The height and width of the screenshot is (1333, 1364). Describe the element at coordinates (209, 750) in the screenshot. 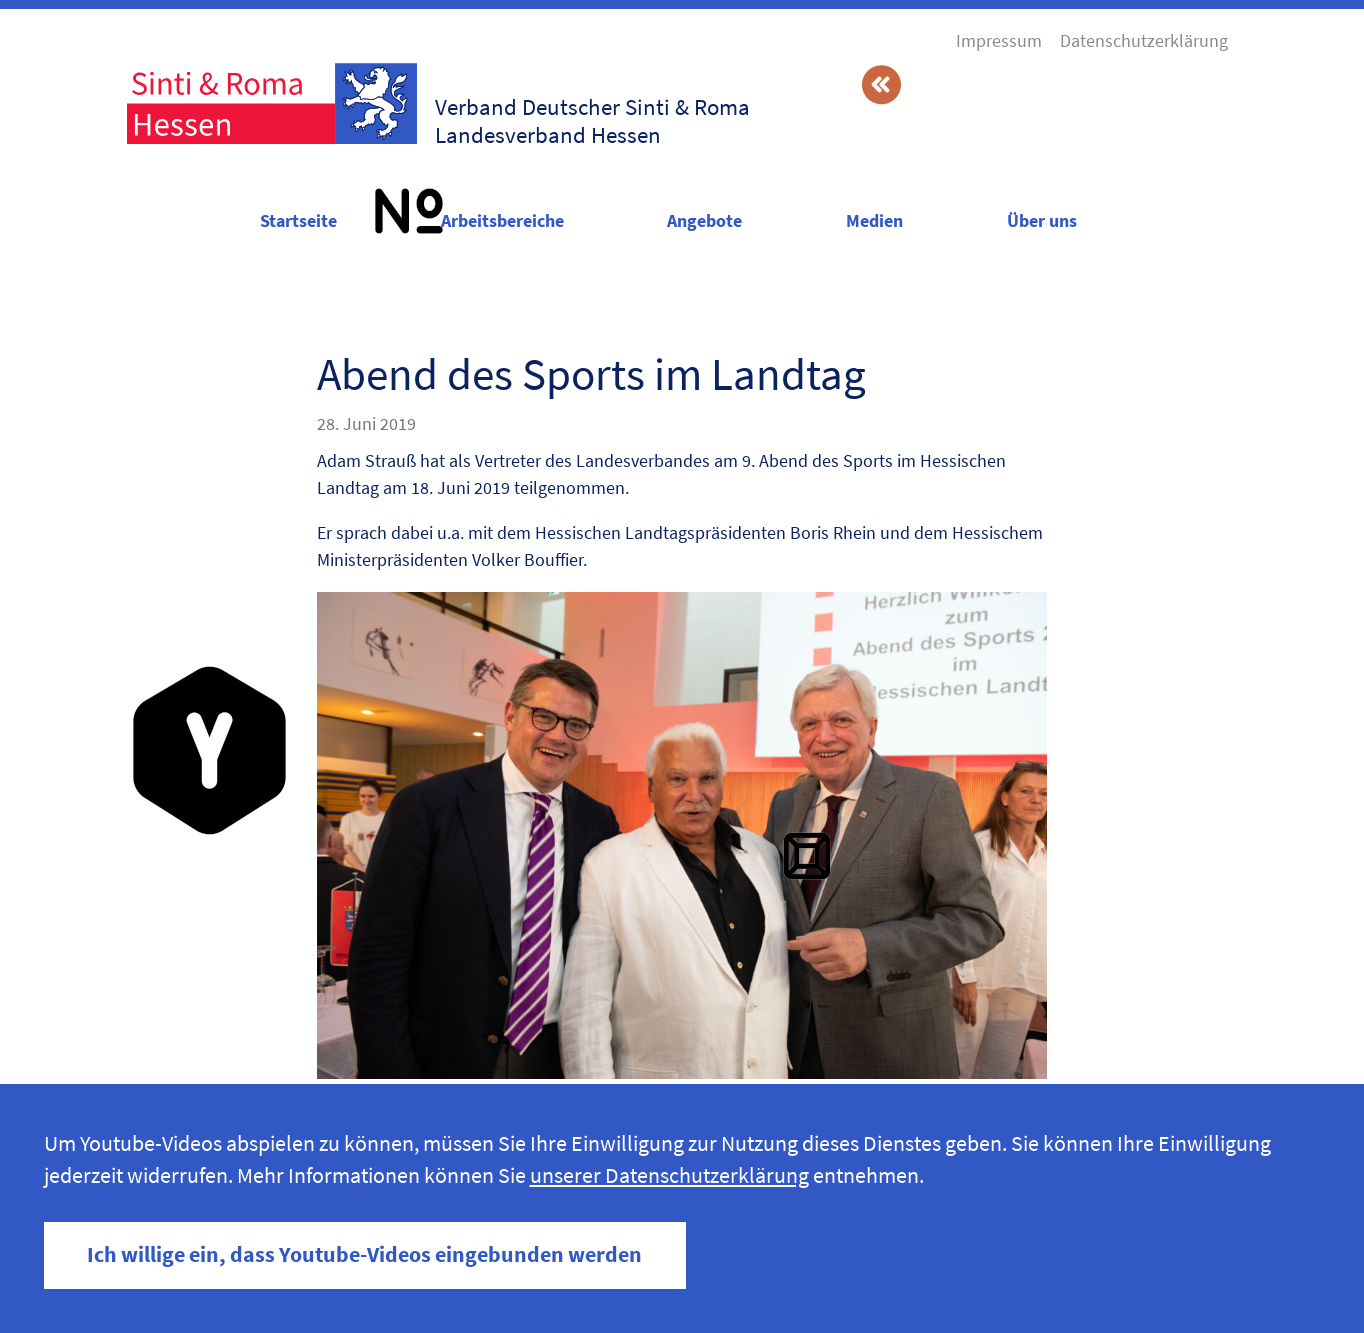

I see `indicates a Y Combinator or YC-related feature` at that location.